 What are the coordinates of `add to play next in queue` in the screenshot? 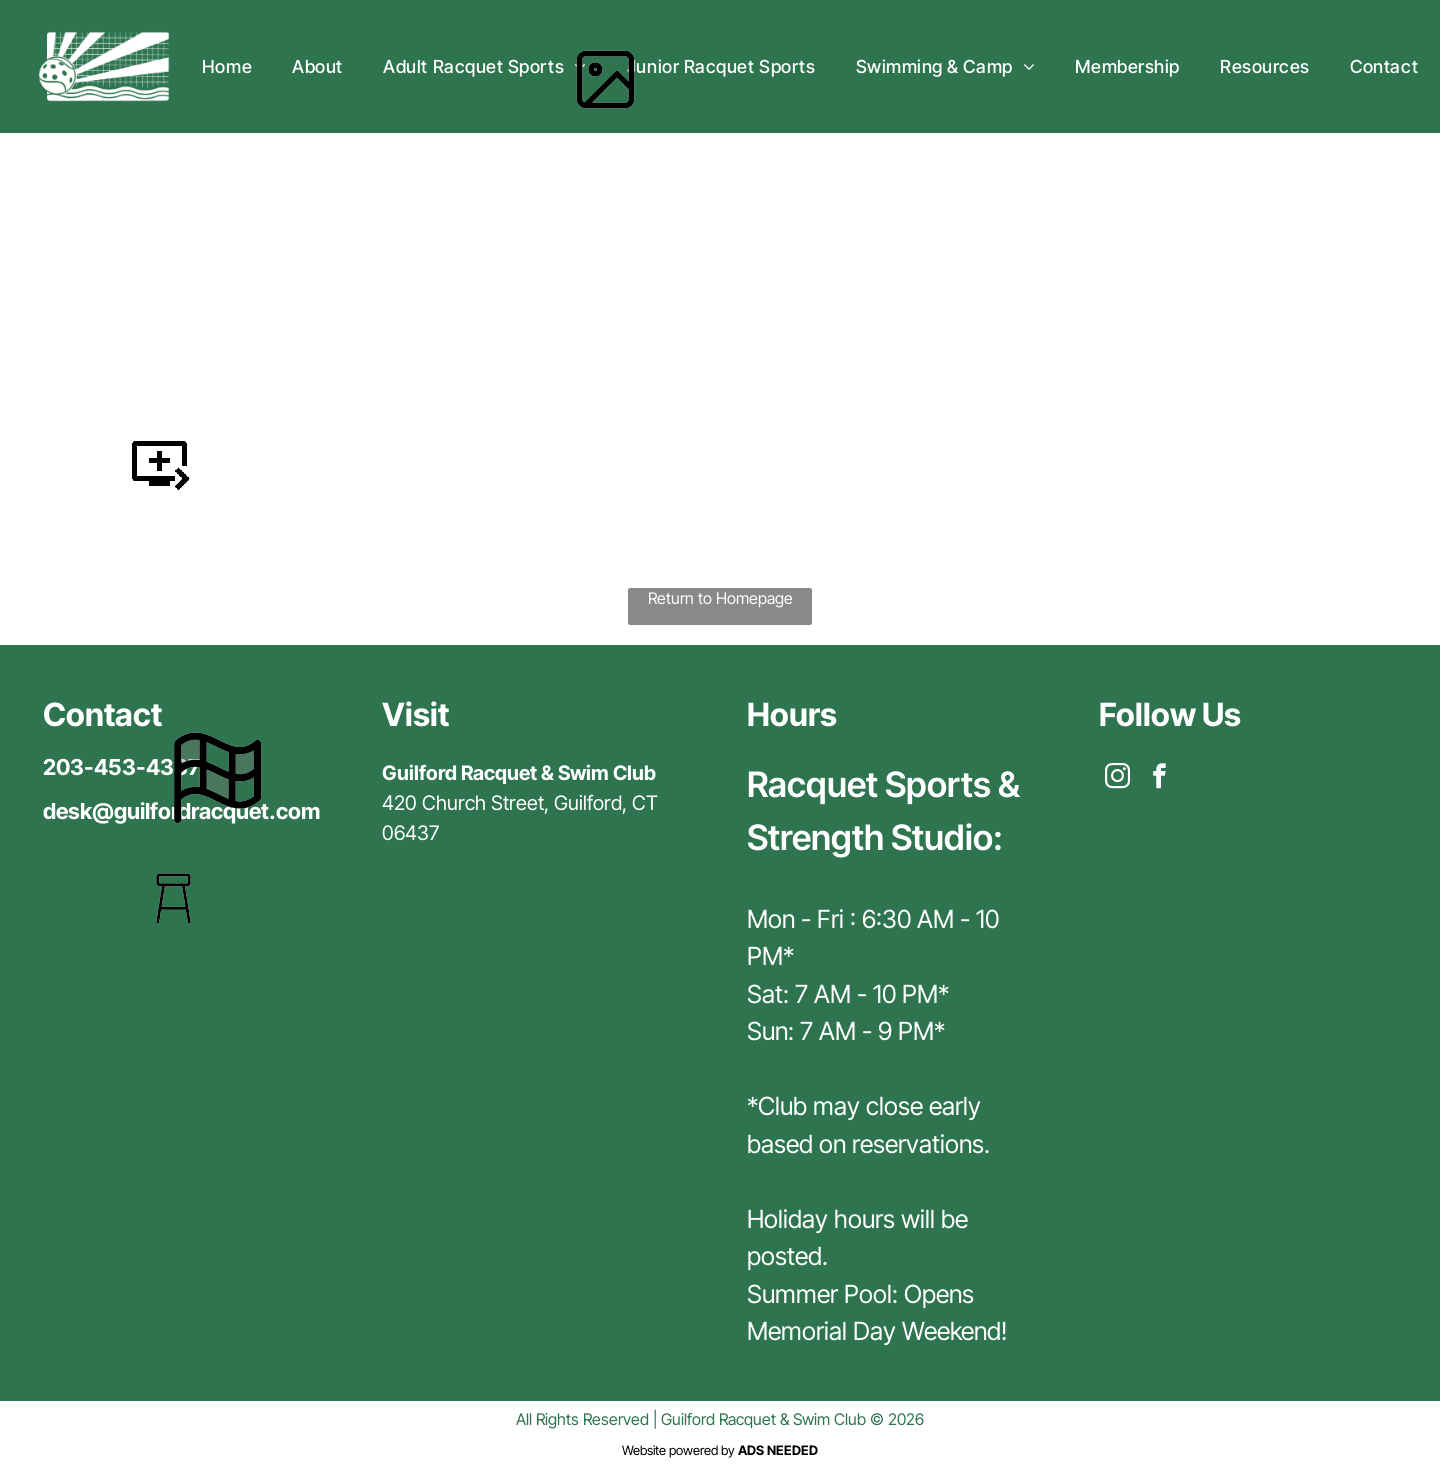 It's located at (159, 463).